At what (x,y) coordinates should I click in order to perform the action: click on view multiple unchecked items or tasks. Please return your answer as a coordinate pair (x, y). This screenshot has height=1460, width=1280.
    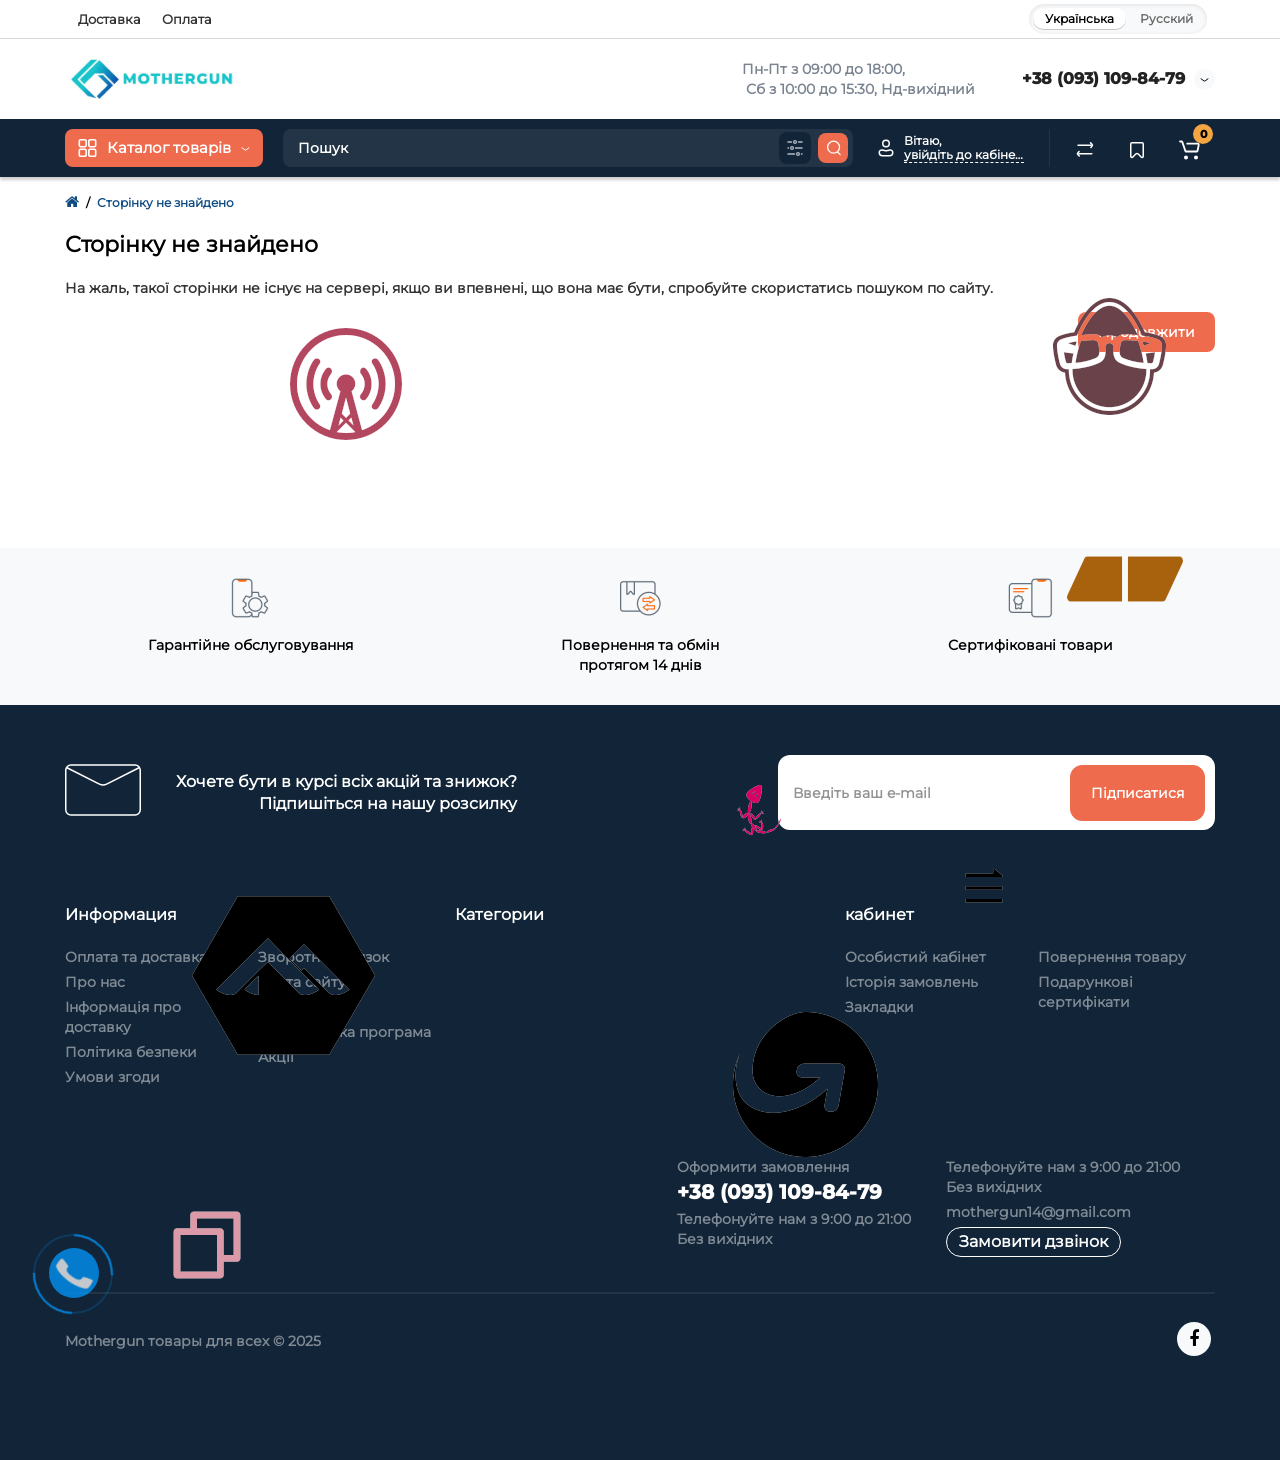
    Looking at the image, I should click on (207, 1245).